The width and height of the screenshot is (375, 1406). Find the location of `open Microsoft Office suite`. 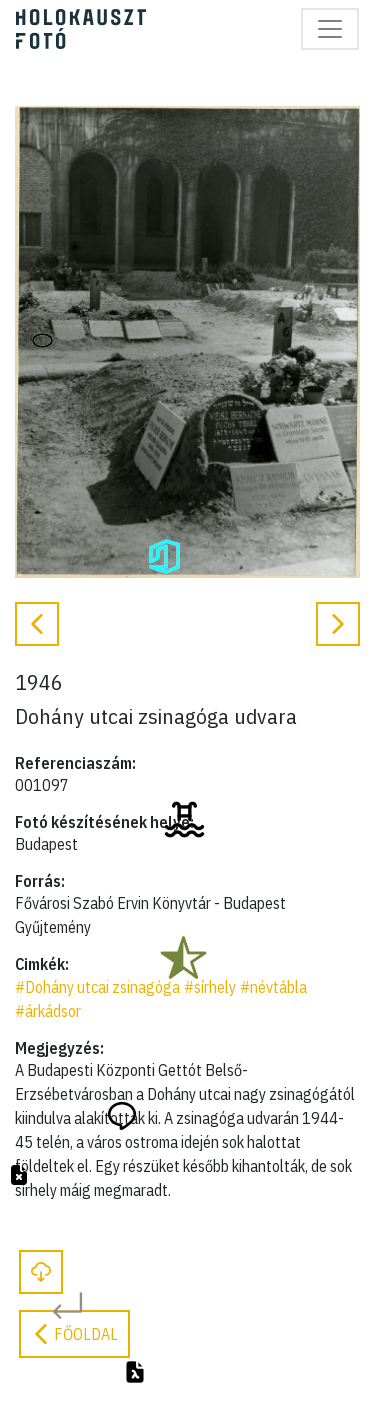

open Microsoft Office suite is located at coordinates (164, 556).